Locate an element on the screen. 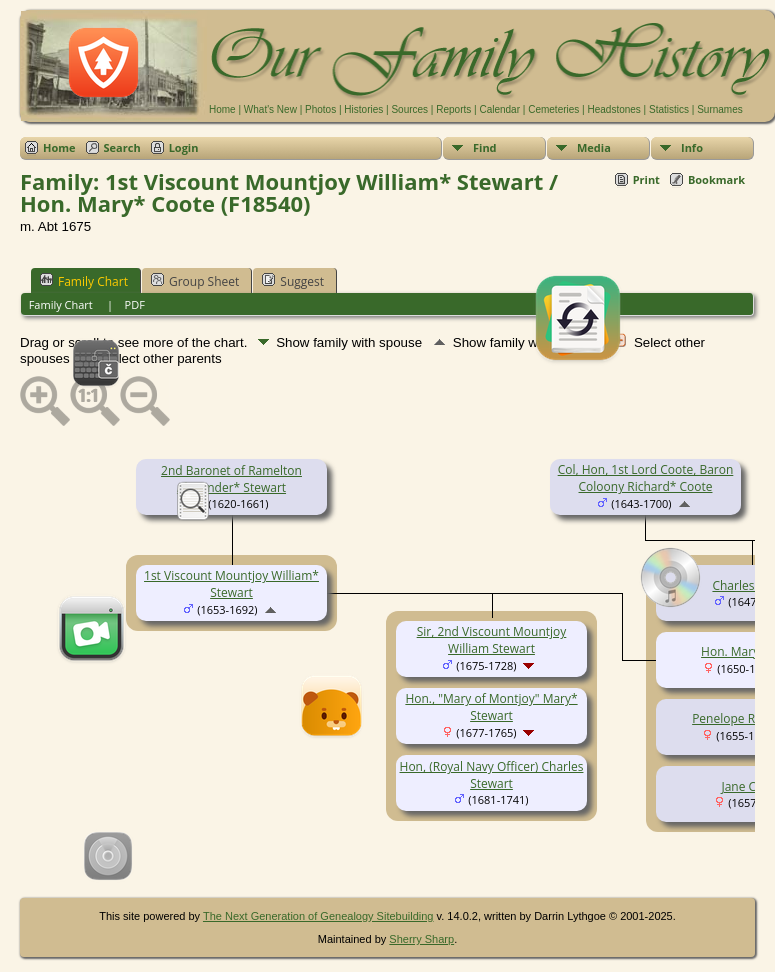 The image size is (775, 972). open the log viewer application is located at coordinates (193, 501).